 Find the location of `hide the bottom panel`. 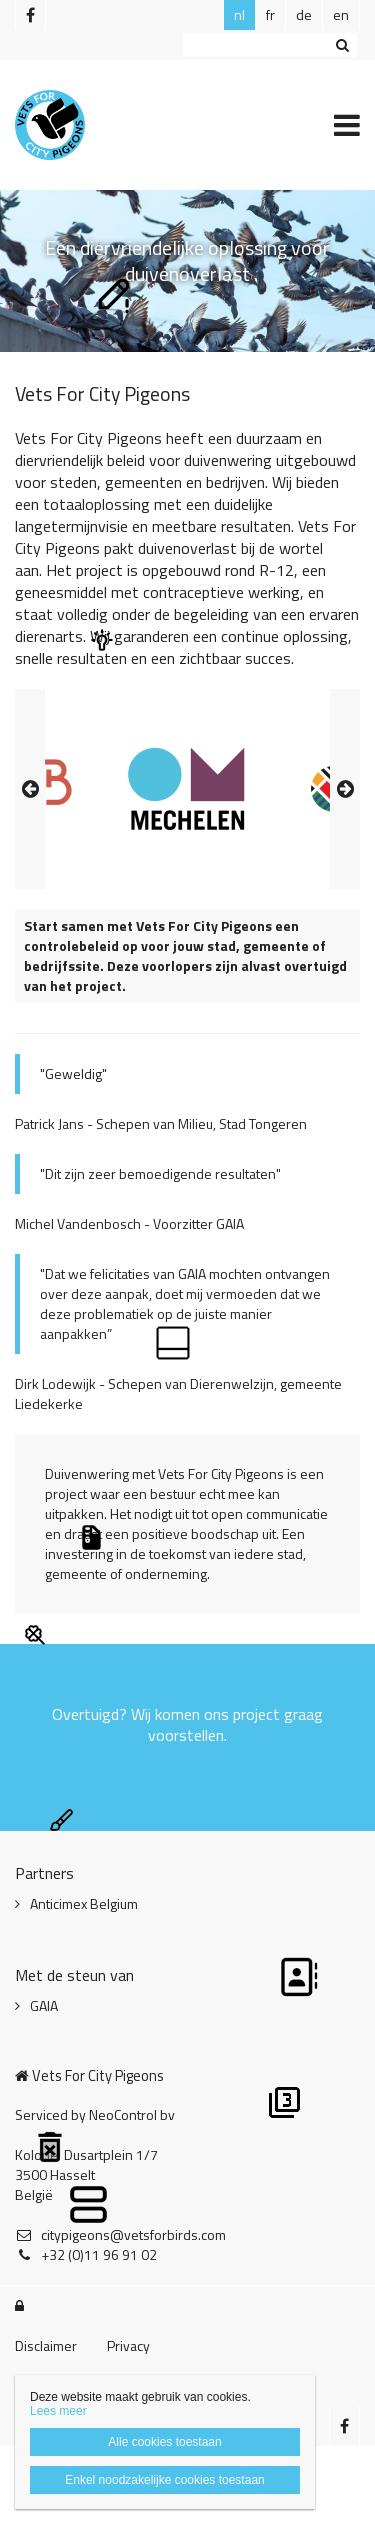

hide the bottom panel is located at coordinates (173, 1343).